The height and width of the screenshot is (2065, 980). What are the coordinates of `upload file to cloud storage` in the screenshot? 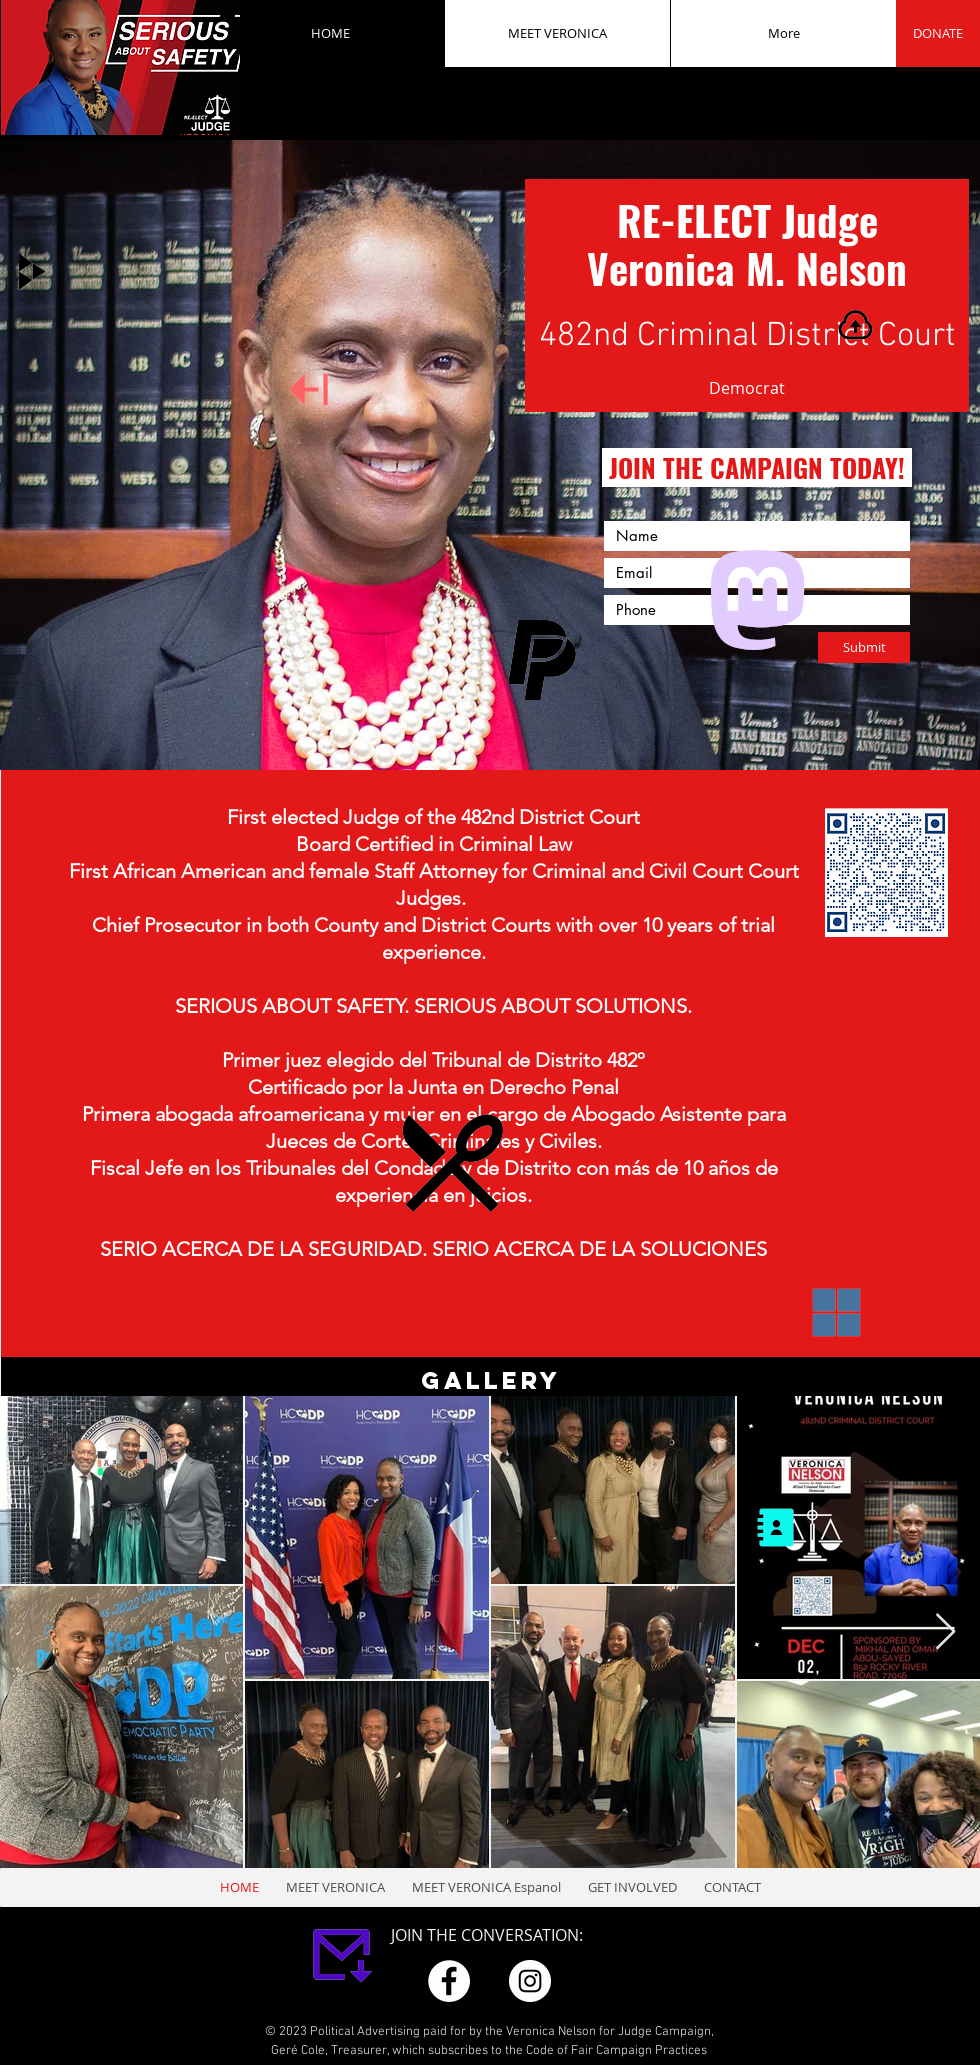 It's located at (855, 325).